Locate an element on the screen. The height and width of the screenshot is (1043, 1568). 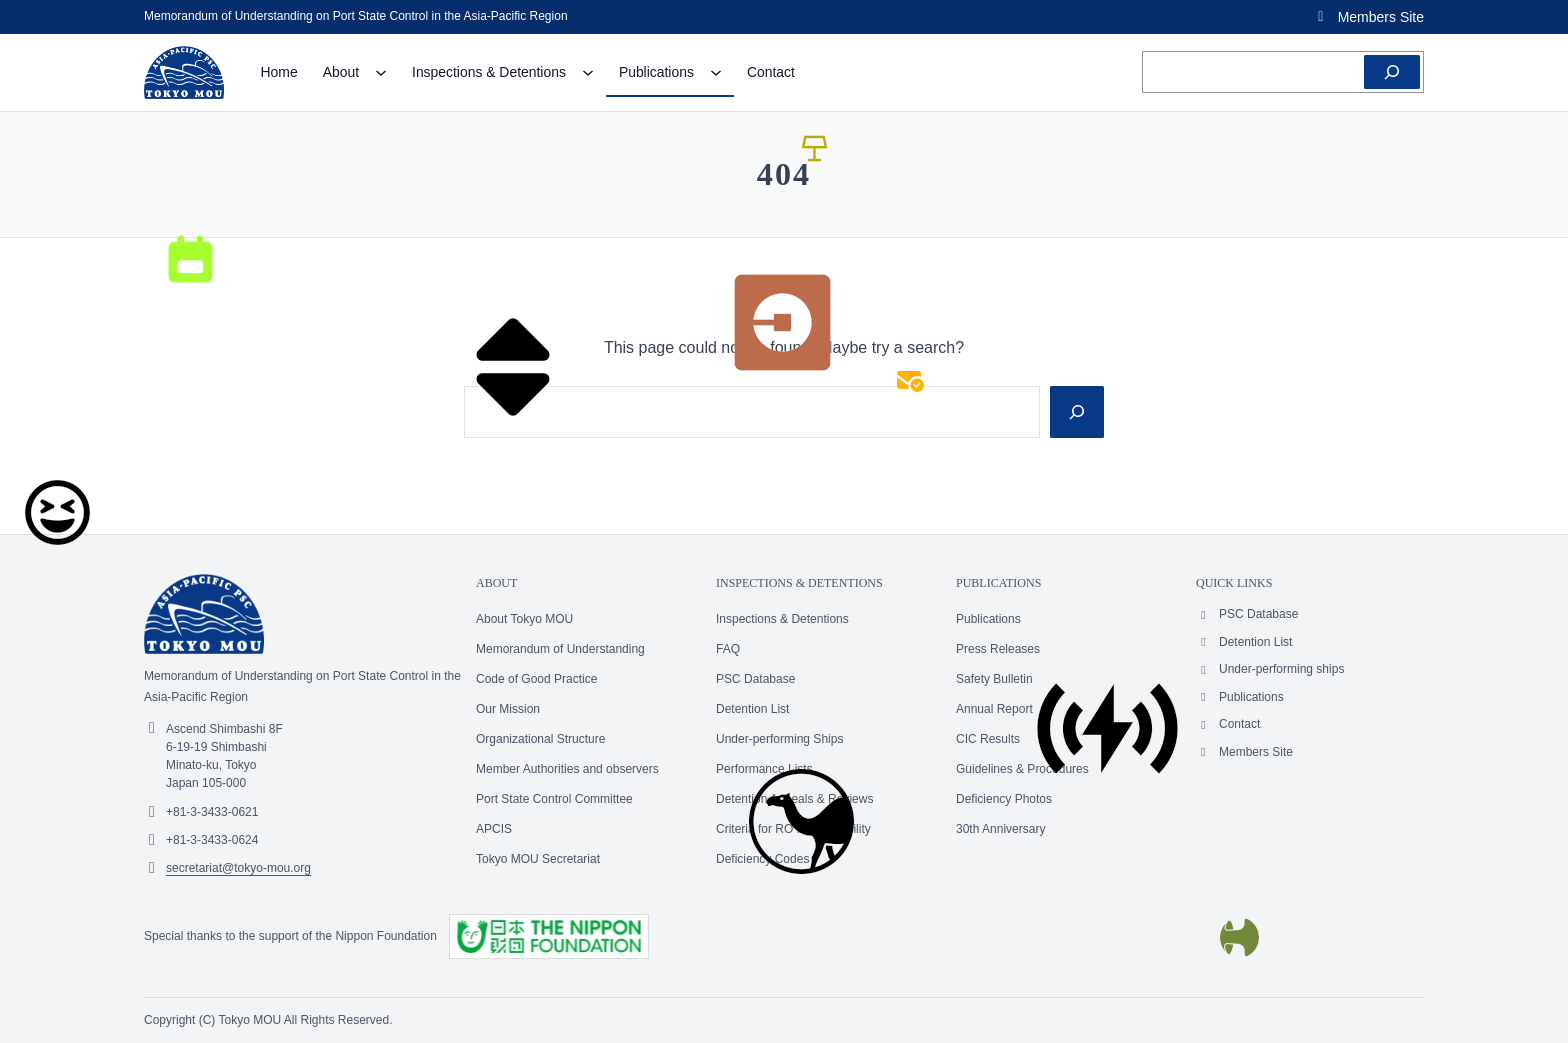
open the Uber app is located at coordinates (782, 322).